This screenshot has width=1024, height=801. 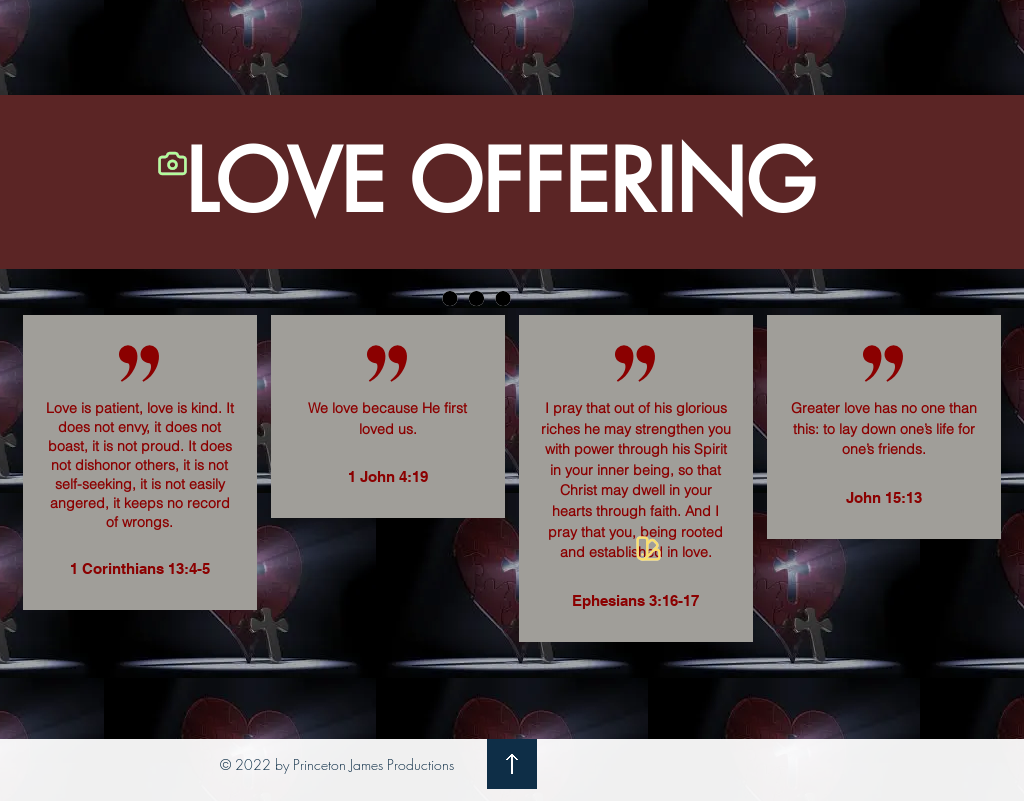 I want to click on browse color palette or theme options, so click(x=648, y=548).